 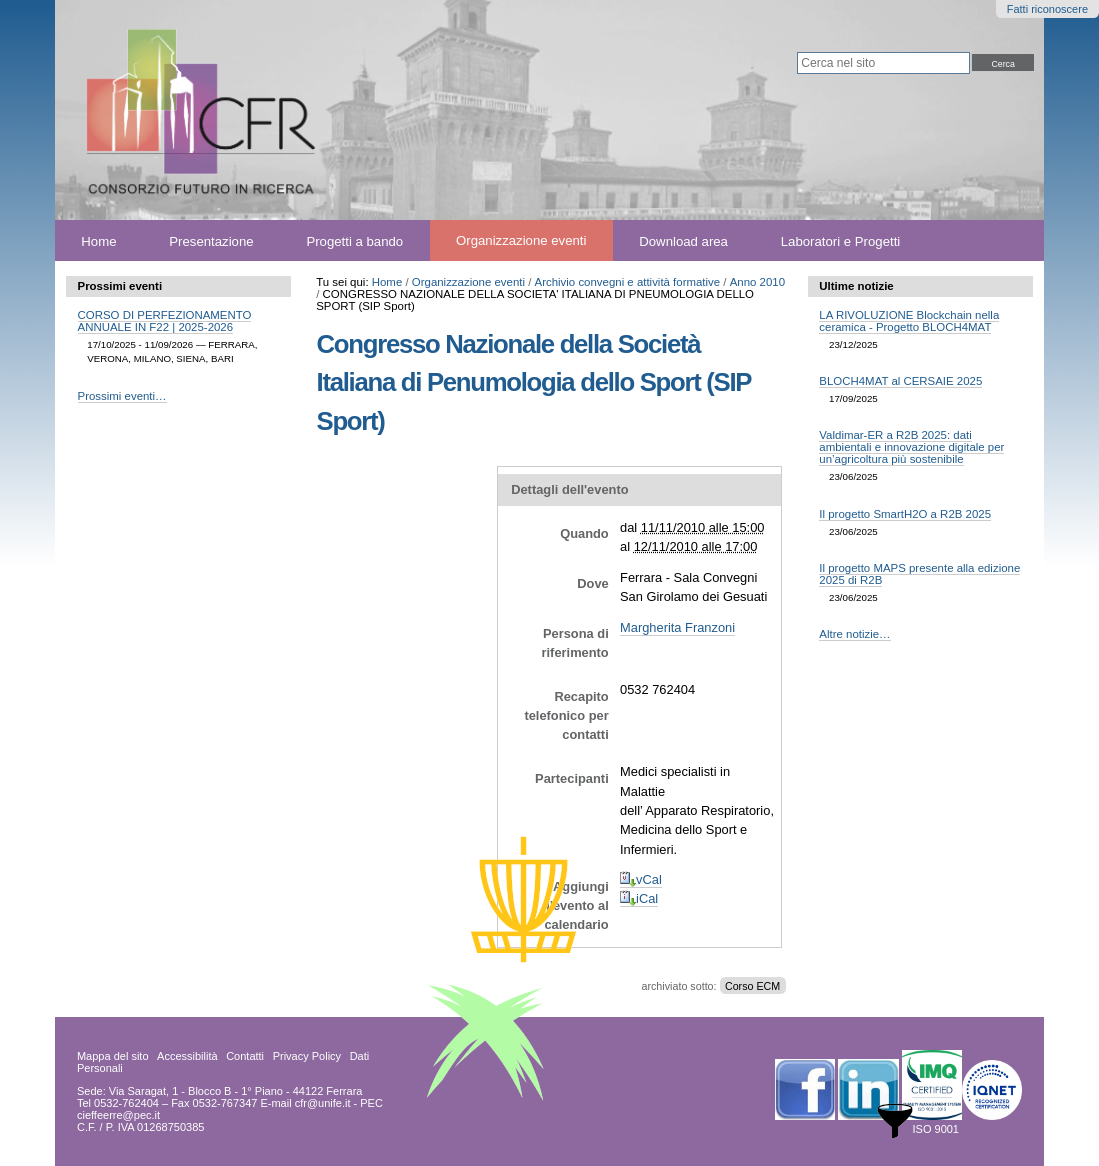 What do you see at coordinates (484, 1042) in the screenshot?
I see `dismiss or close a dialog` at bounding box center [484, 1042].